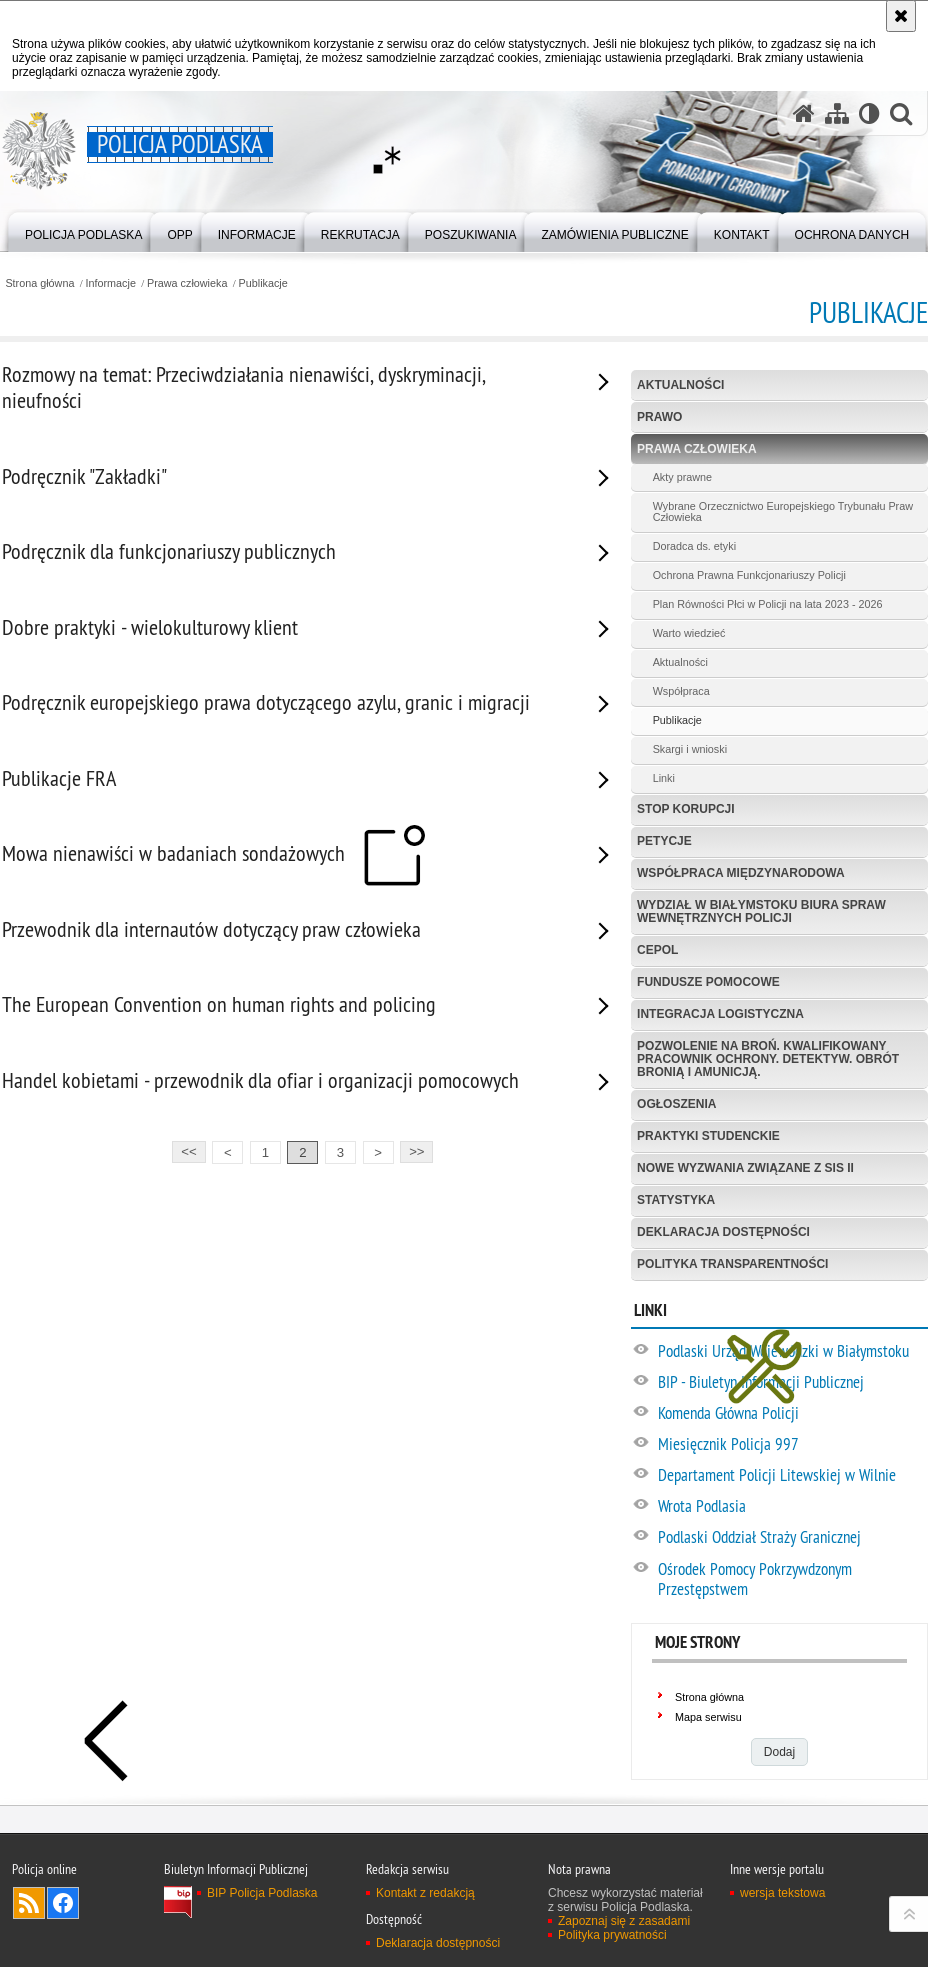 The width and height of the screenshot is (928, 1967). Describe the element at coordinates (387, 160) in the screenshot. I see `toggle regular expression search mode` at that location.